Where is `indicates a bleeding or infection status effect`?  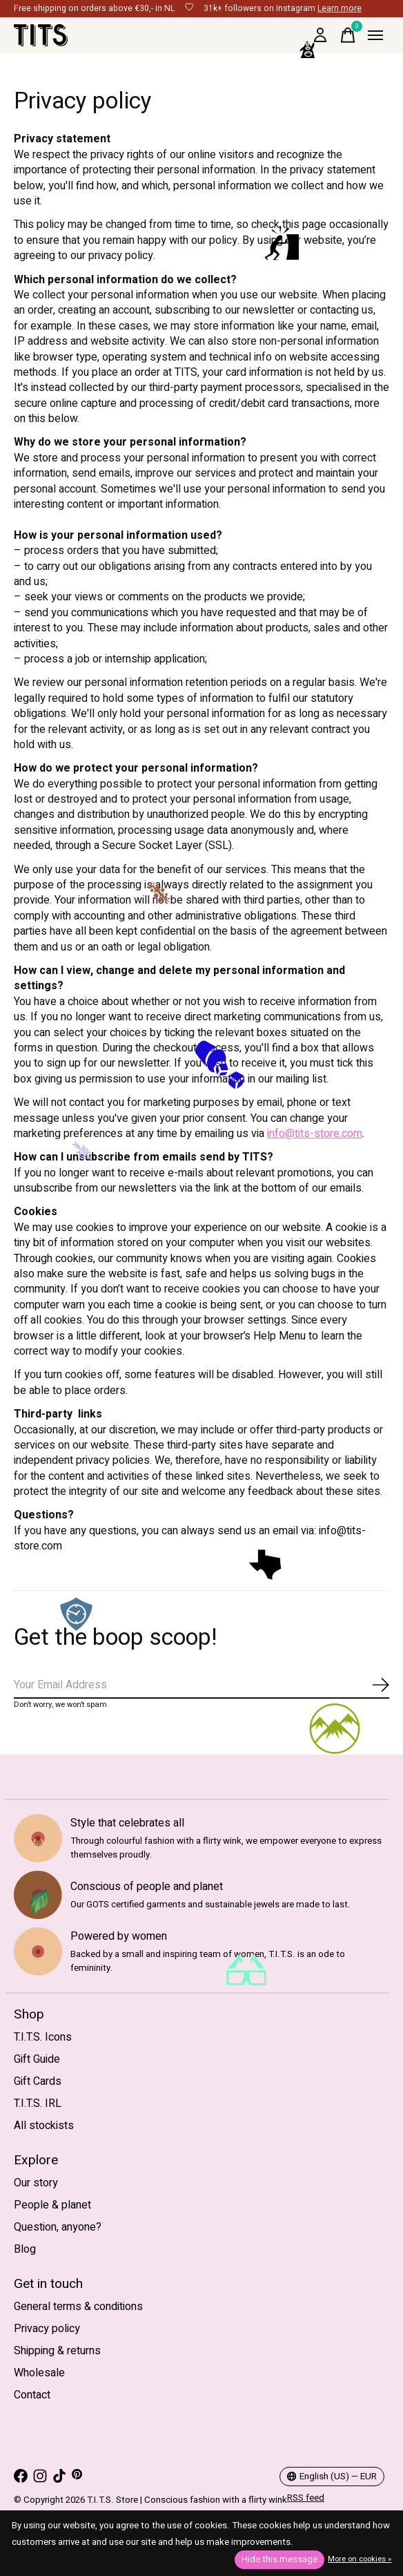 indicates a bleeding or infection status effect is located at coordinates (159, 893).